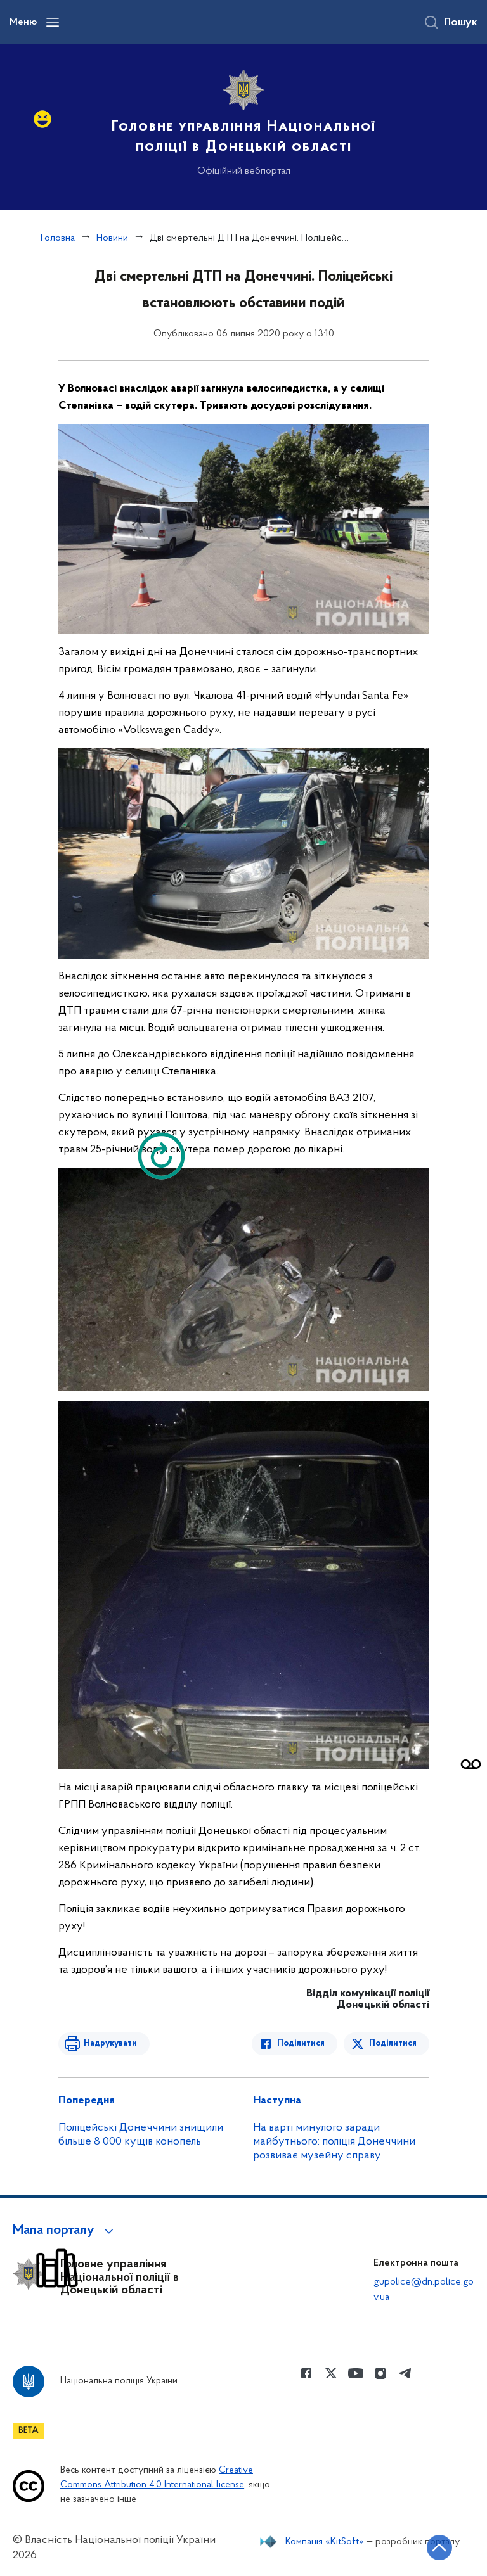  What do you see at coordinates (57, 2268) in the screenshot?
I see `access your library or collection` at bounding box center [57, 2268].